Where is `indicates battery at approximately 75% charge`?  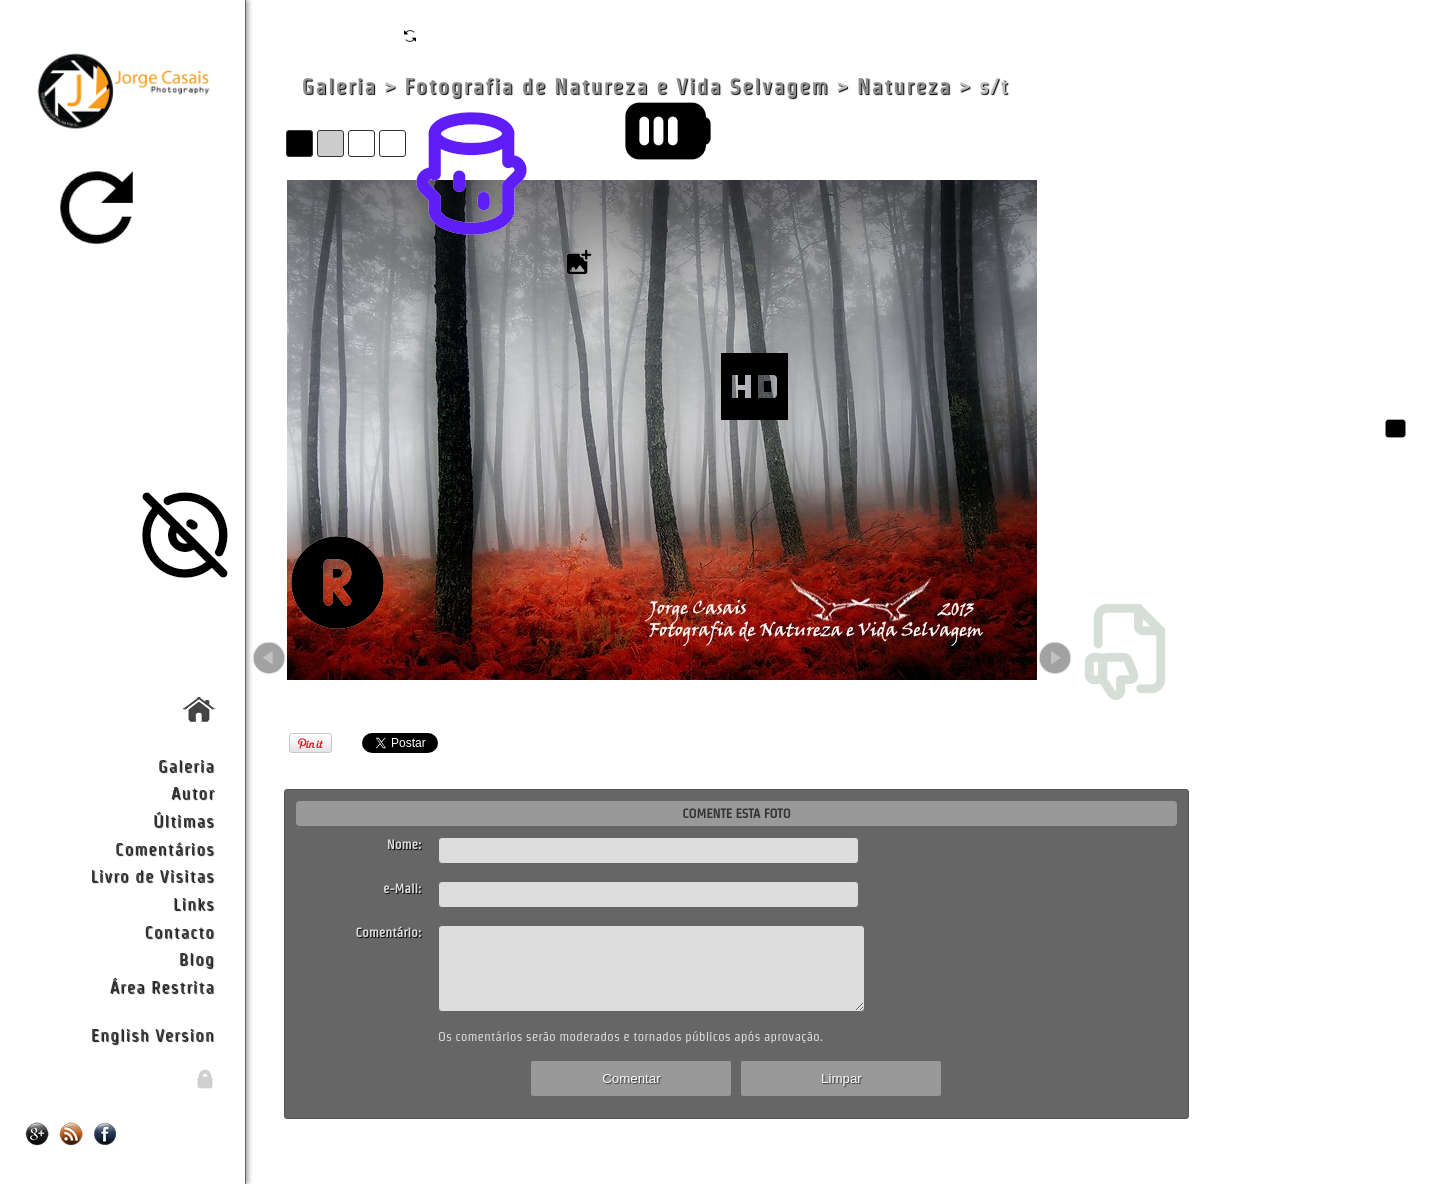
indicates battery at approximately 75% charge is located at coordinates (668, 131).